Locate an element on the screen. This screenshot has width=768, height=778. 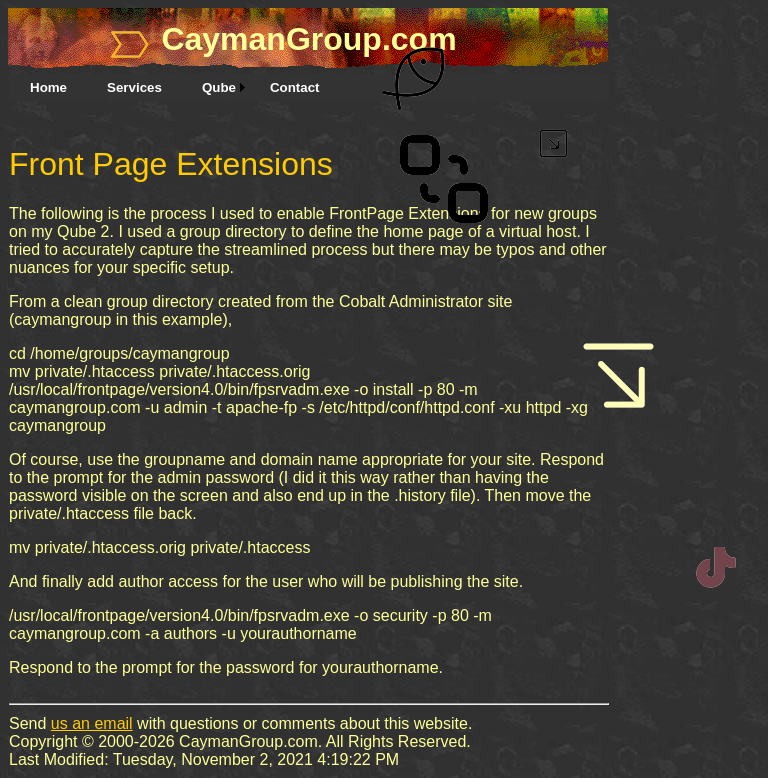
navigate to the bottom-right section is located at coordinates (553, 143).